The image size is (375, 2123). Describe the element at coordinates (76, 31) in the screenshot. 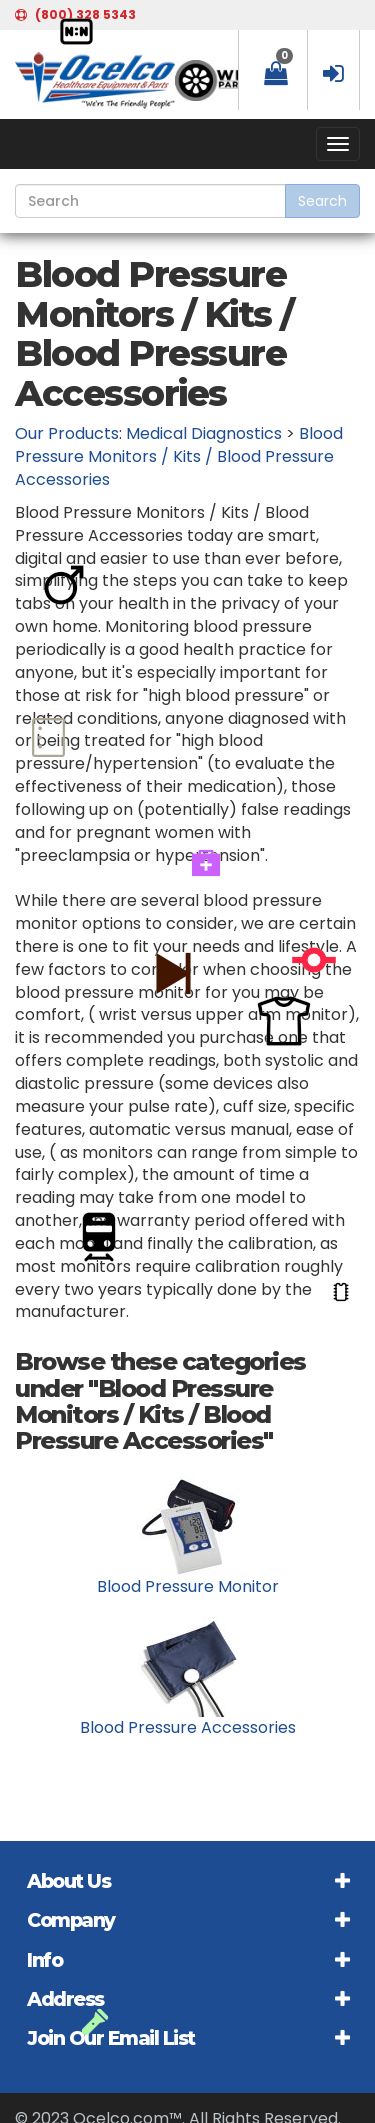

I see `indicates a many-to-many database relationship` at that location.